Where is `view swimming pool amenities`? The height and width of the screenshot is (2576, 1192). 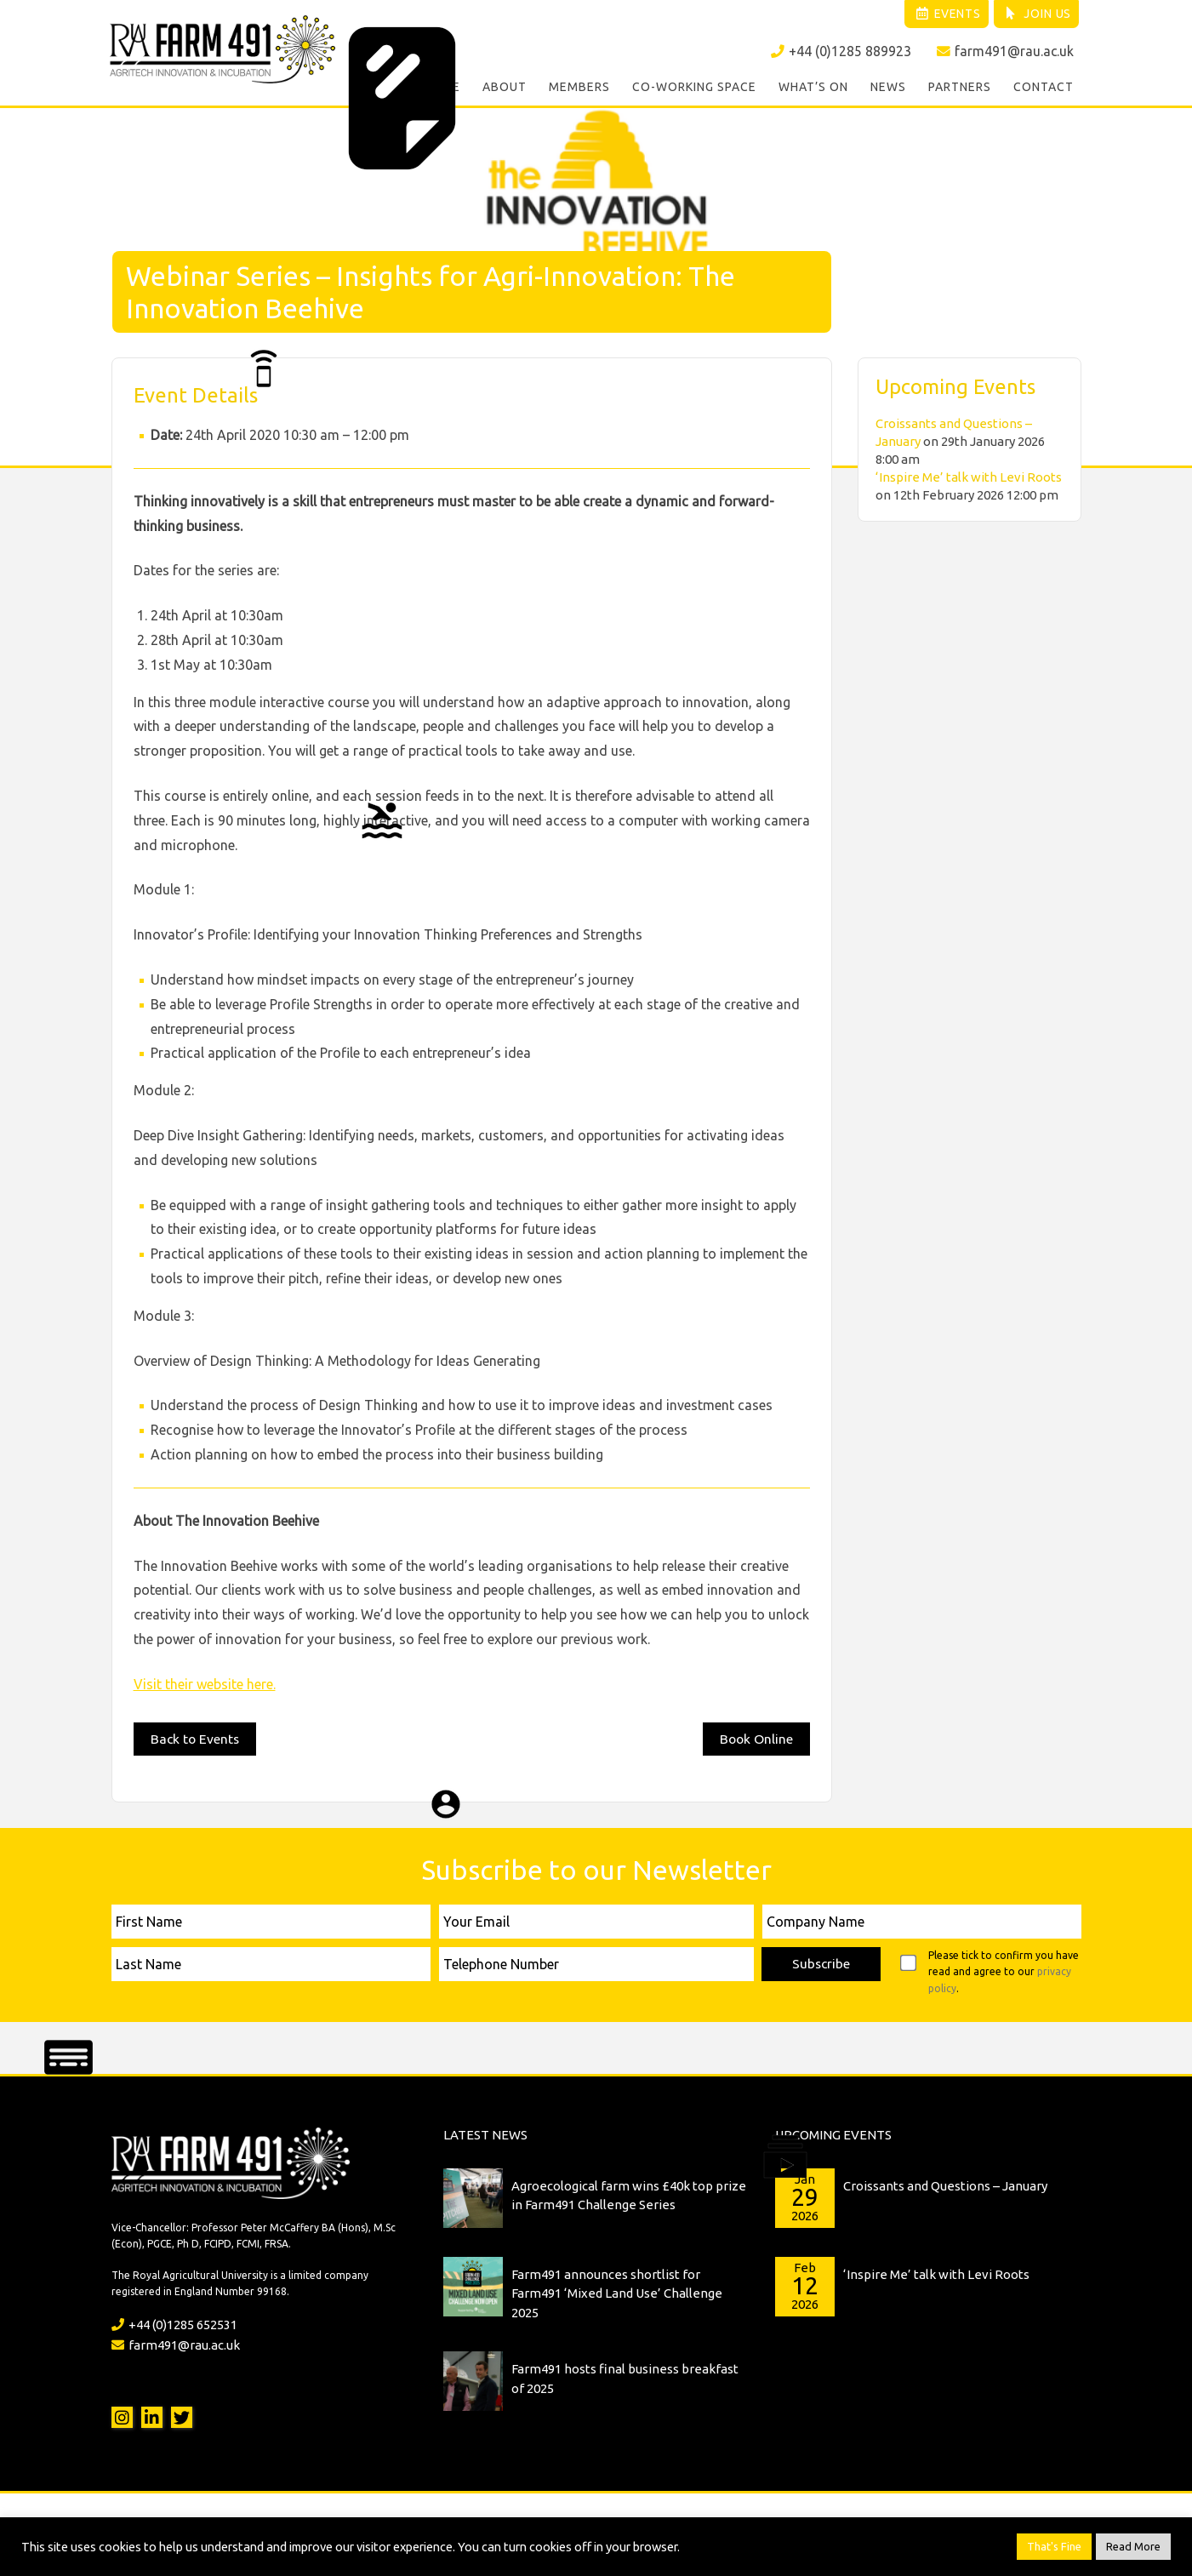
view swimming pool amenities is located at coordinates (382, 820).